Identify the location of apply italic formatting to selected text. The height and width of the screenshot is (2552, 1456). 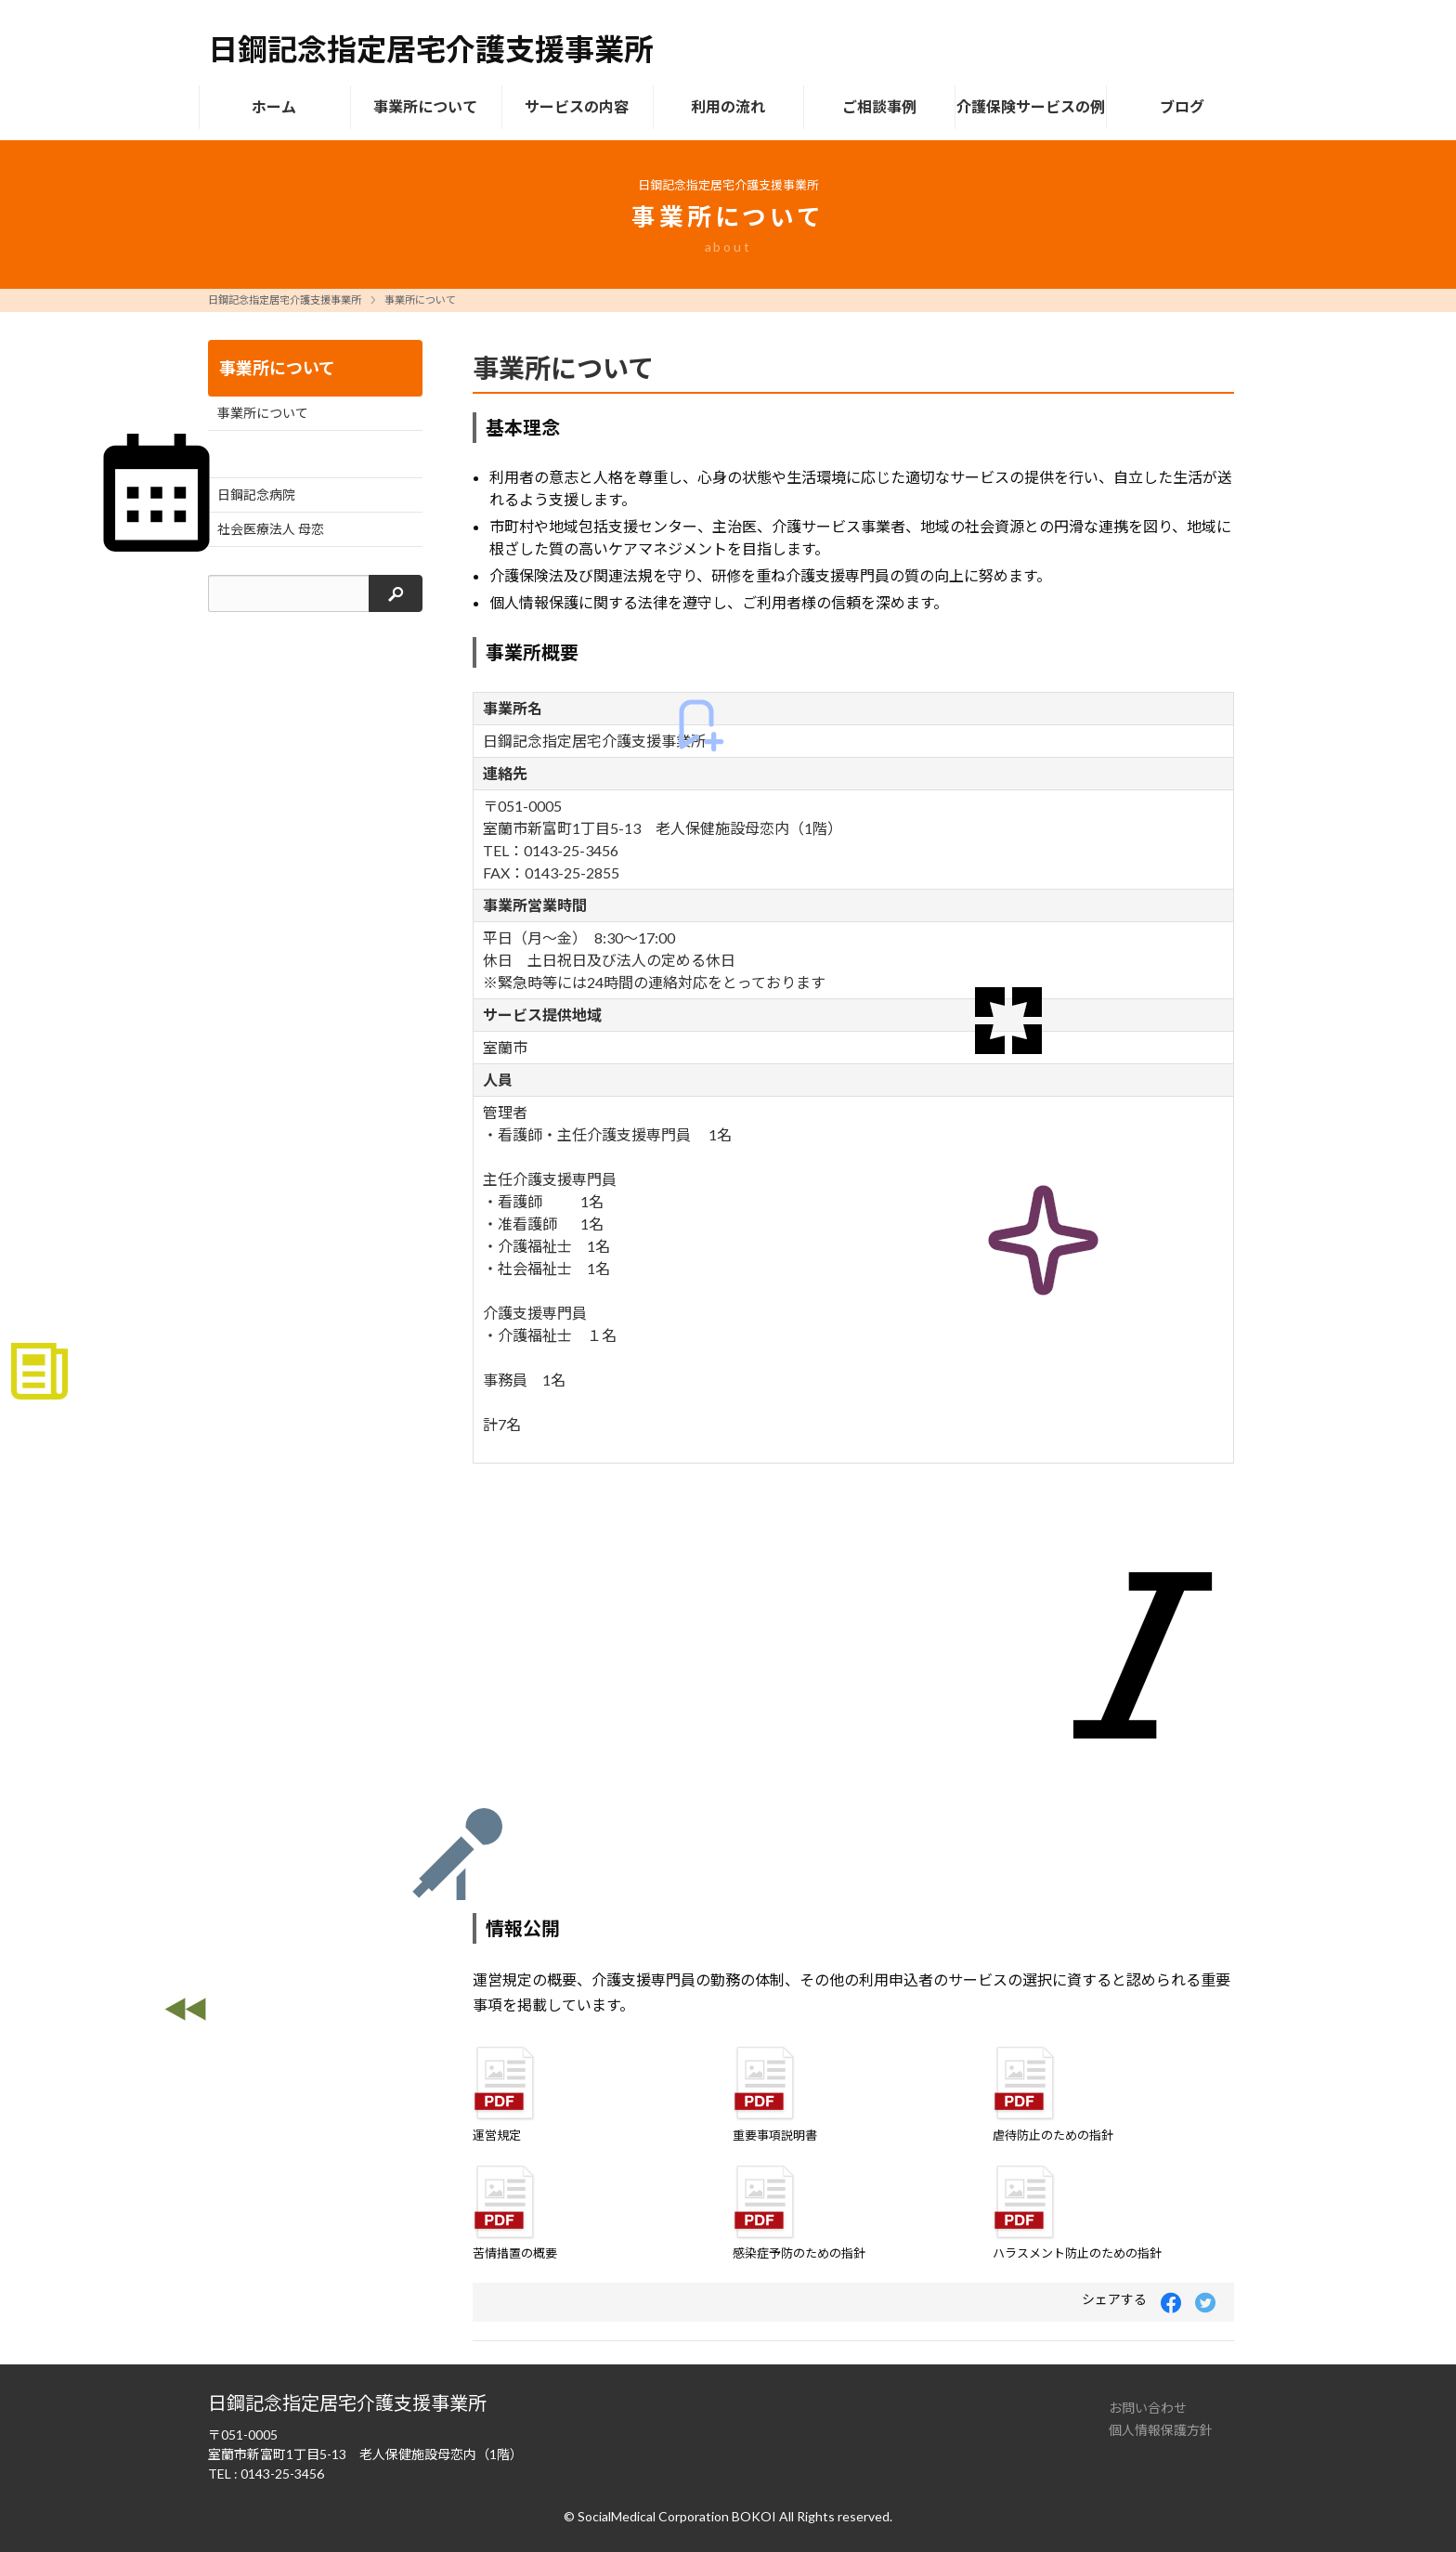
(1147, 1655).